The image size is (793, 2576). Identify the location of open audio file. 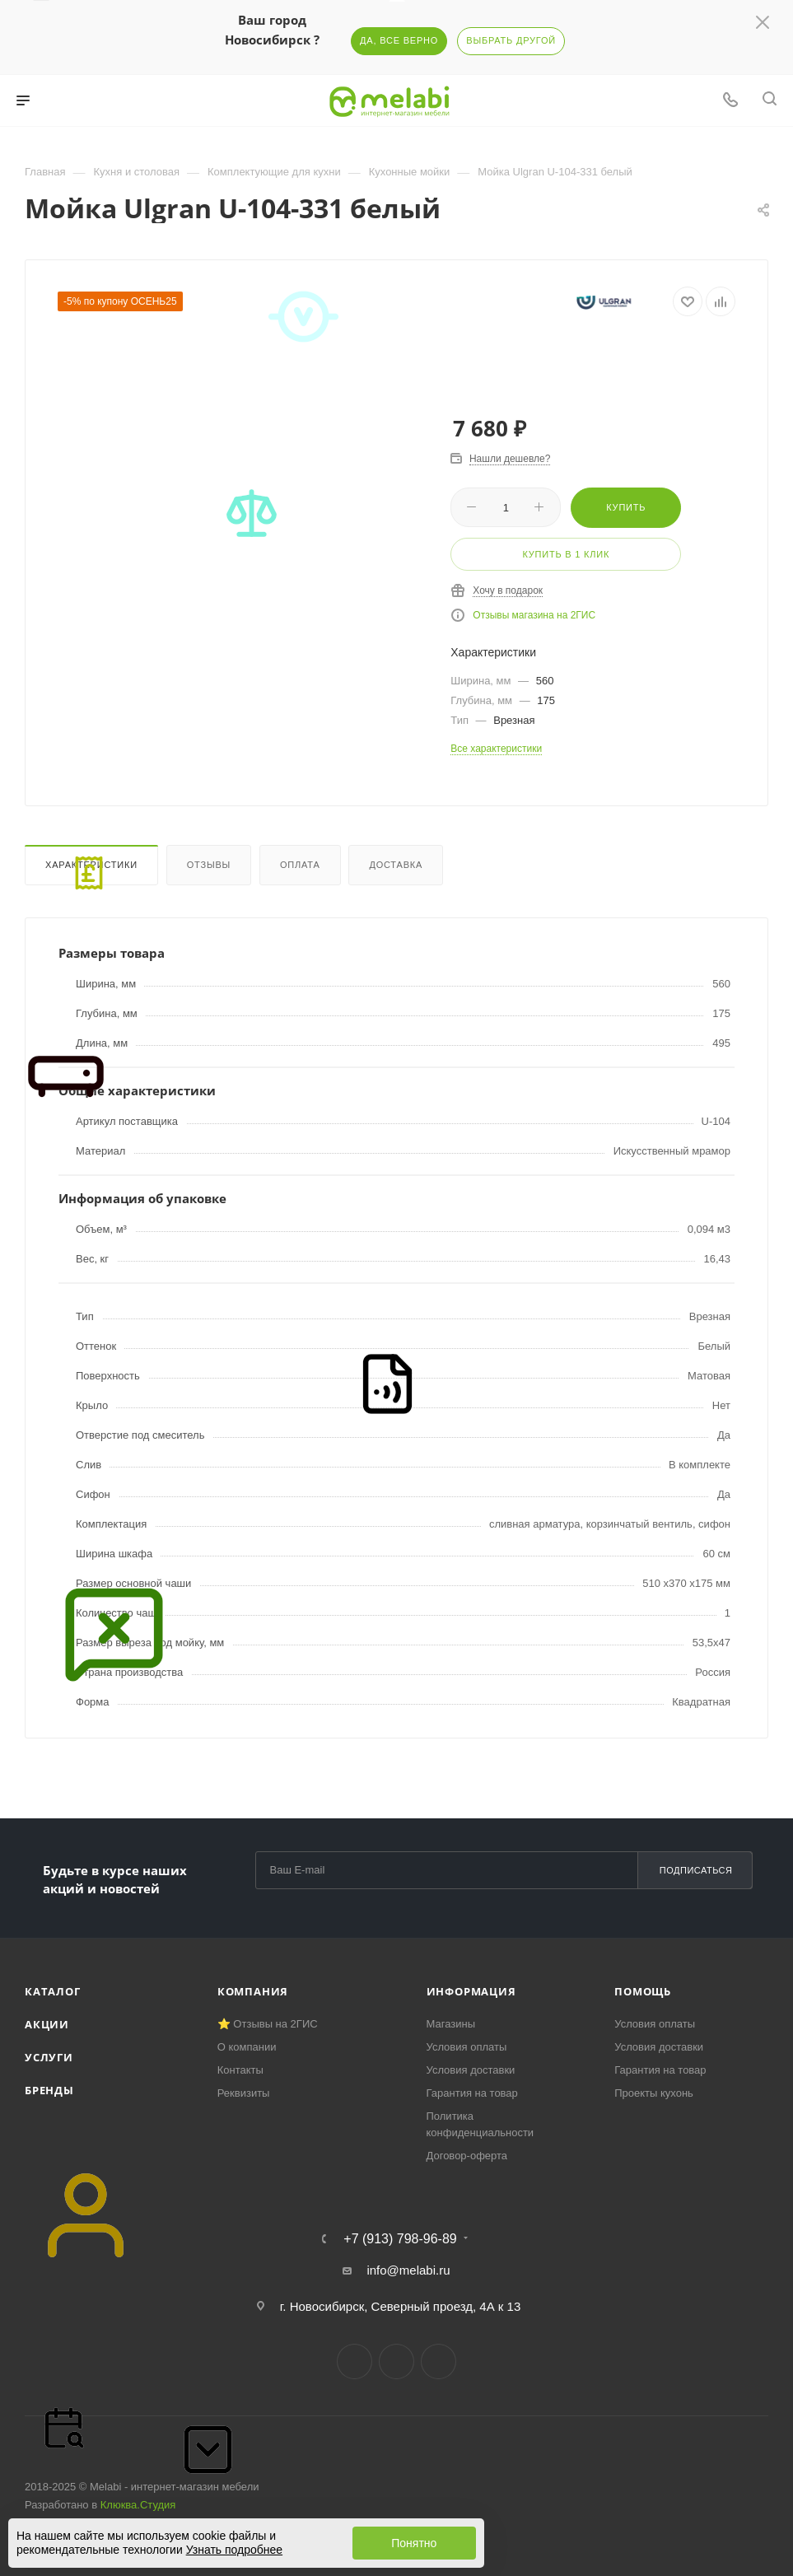
(387, 1384).